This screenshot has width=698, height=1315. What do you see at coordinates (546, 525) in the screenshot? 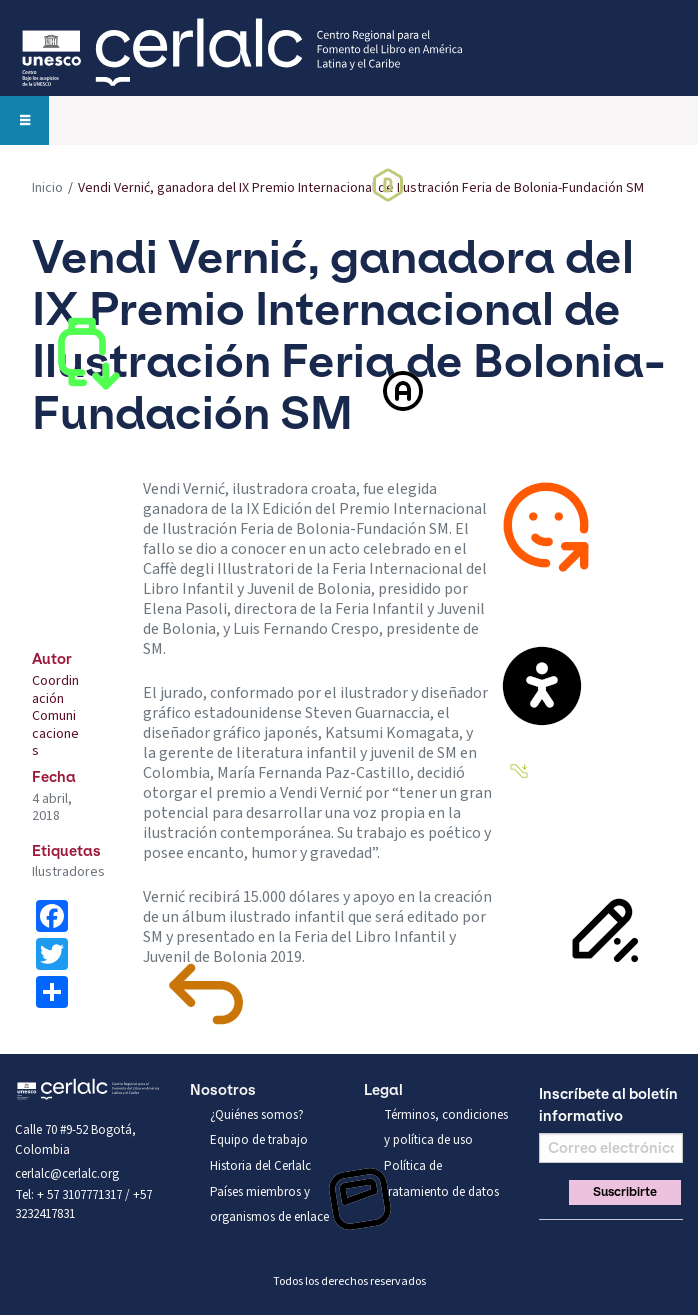
I see `share your mood or status with others` at bounding box center [546, 525].